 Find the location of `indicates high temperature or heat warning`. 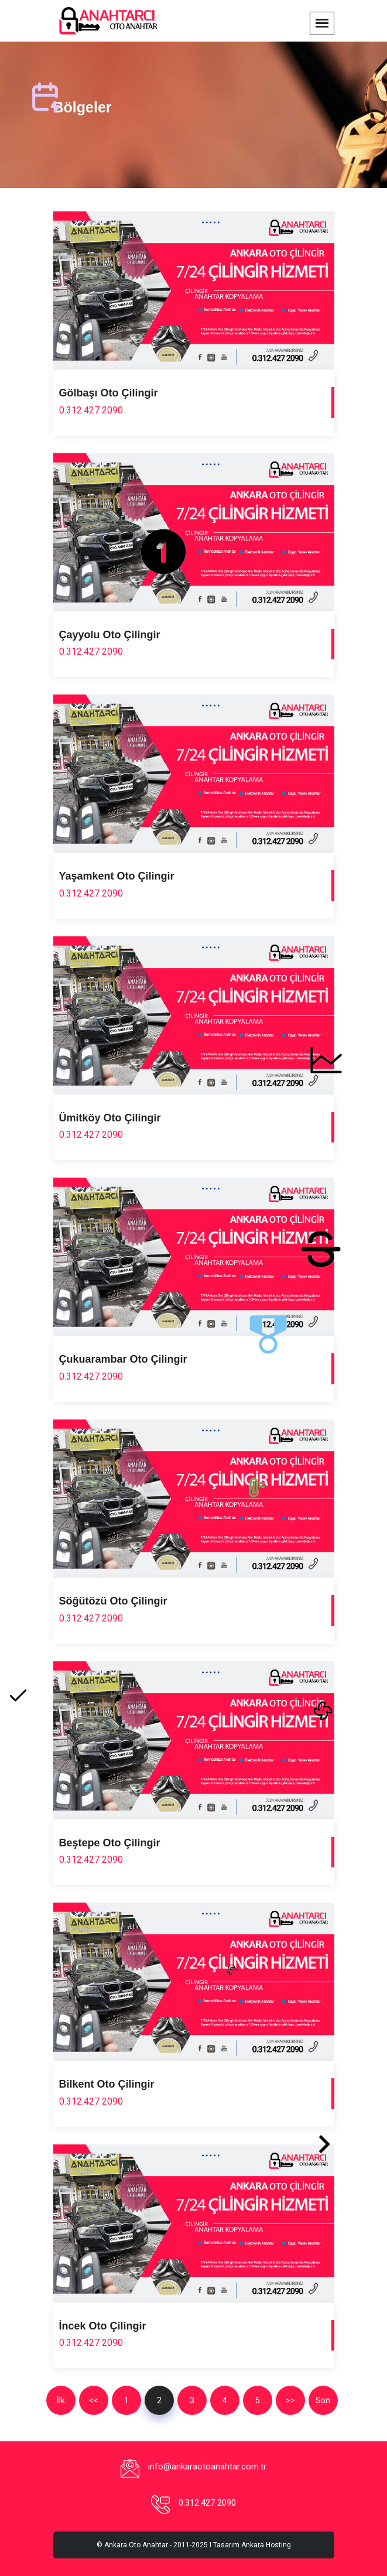

indicates high temperature or heat warning is located at coordinates (255, 1487).